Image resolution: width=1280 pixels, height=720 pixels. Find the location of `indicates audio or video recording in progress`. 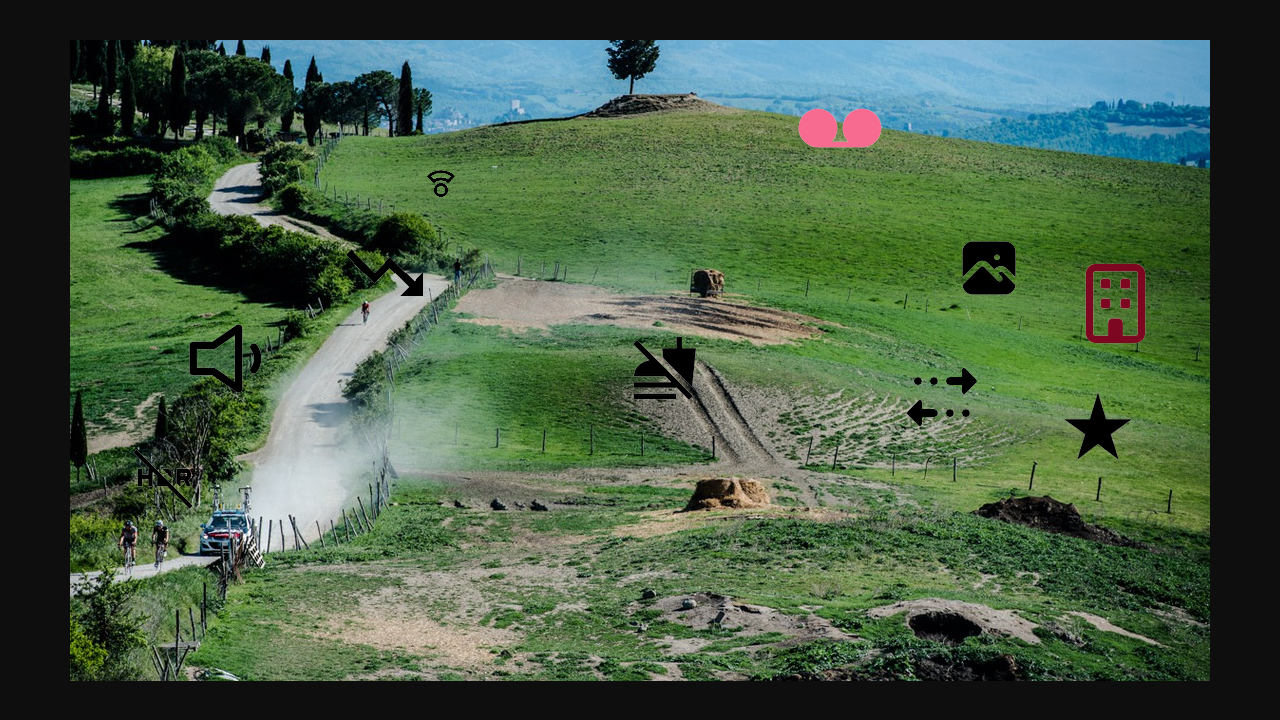

indicates audio or video recording in progress is located at coordinates (840, 128).